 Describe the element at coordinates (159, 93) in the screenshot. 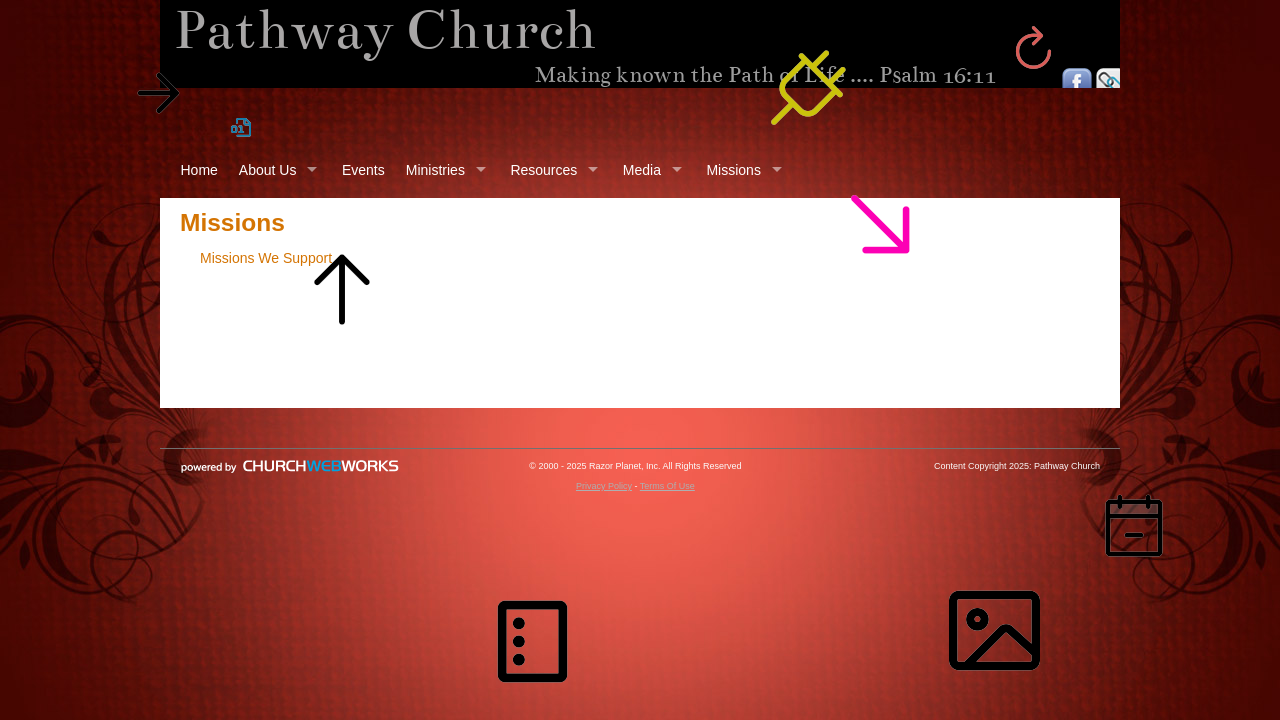

I see `navigate to the next page or step` at that location.